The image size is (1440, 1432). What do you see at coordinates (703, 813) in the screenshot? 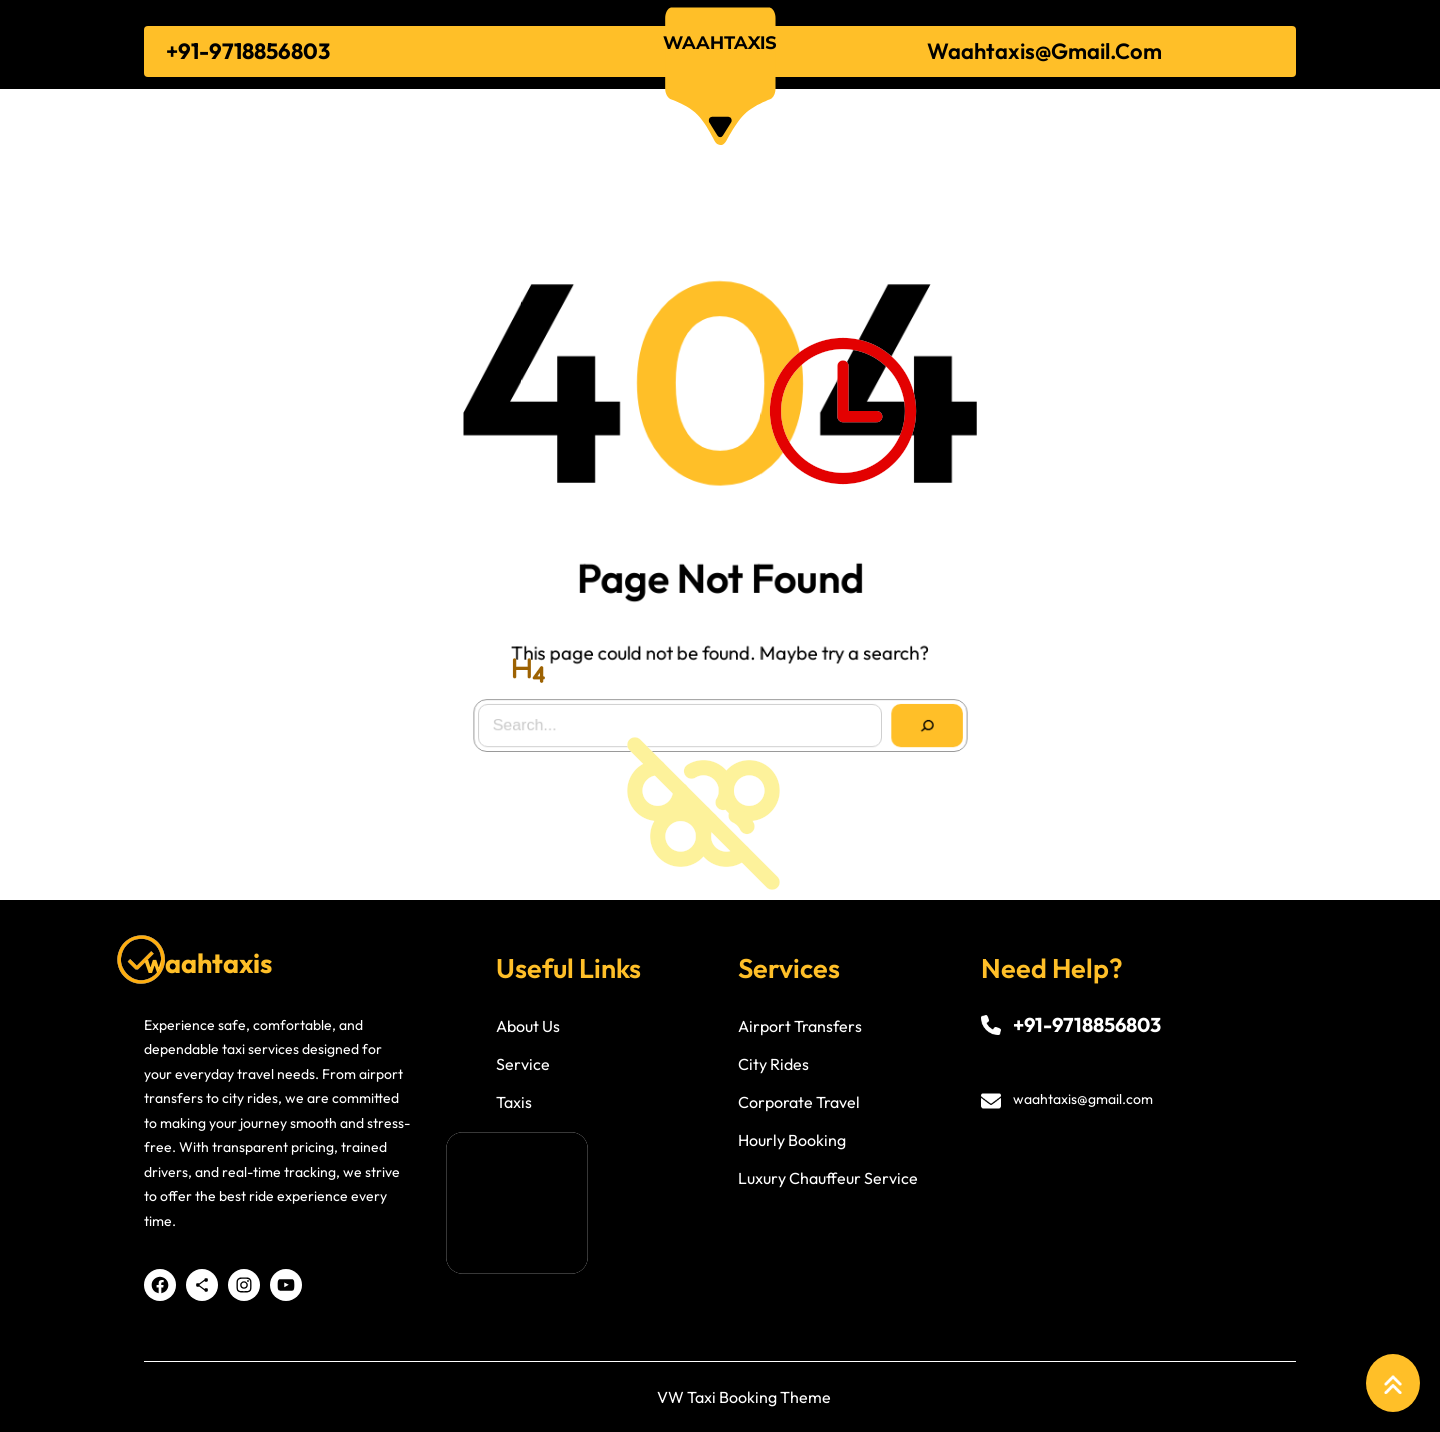
I see `olympics feature disabled` at bounding box center [703, 813].